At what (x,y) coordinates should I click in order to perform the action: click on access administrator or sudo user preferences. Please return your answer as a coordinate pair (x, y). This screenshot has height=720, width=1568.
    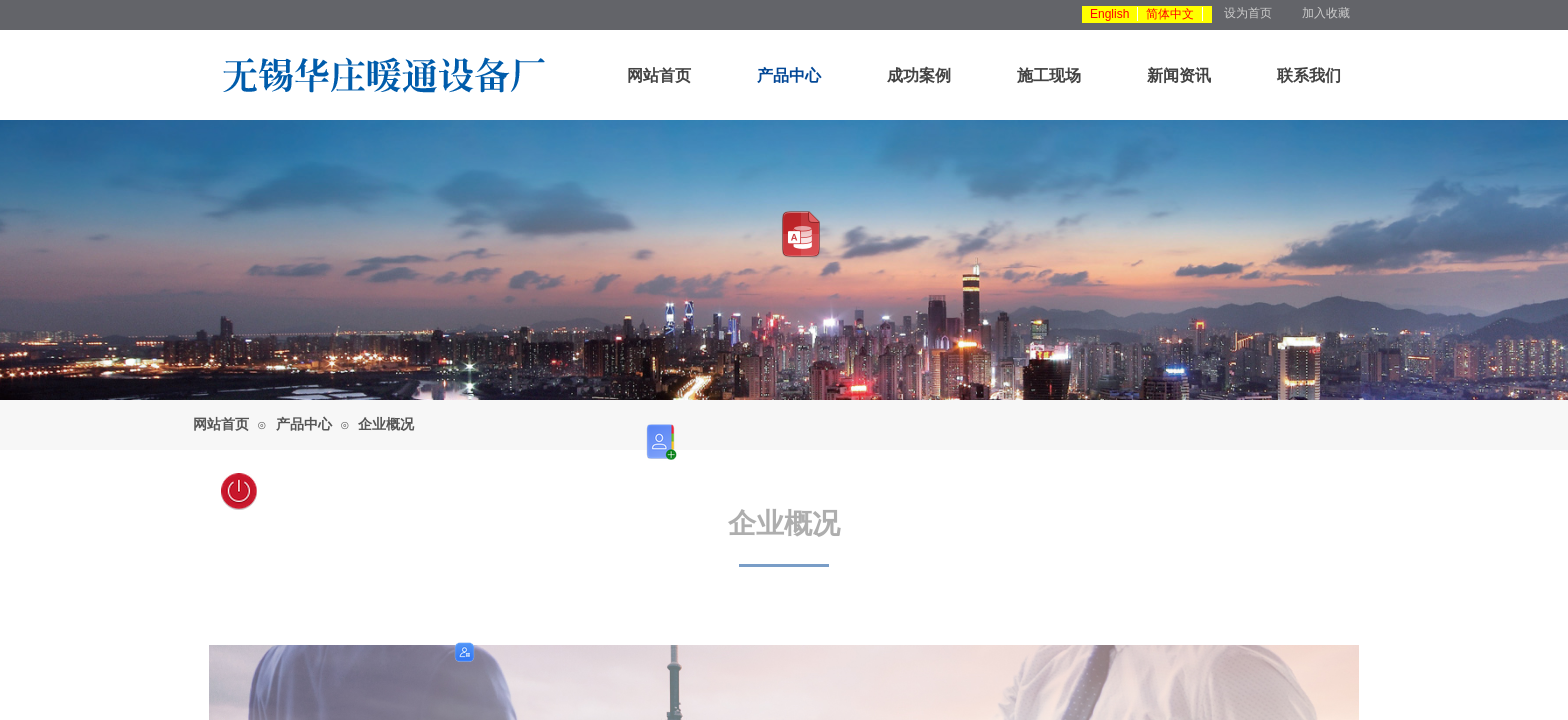
    Looking at the image, I should click on (464, 652).